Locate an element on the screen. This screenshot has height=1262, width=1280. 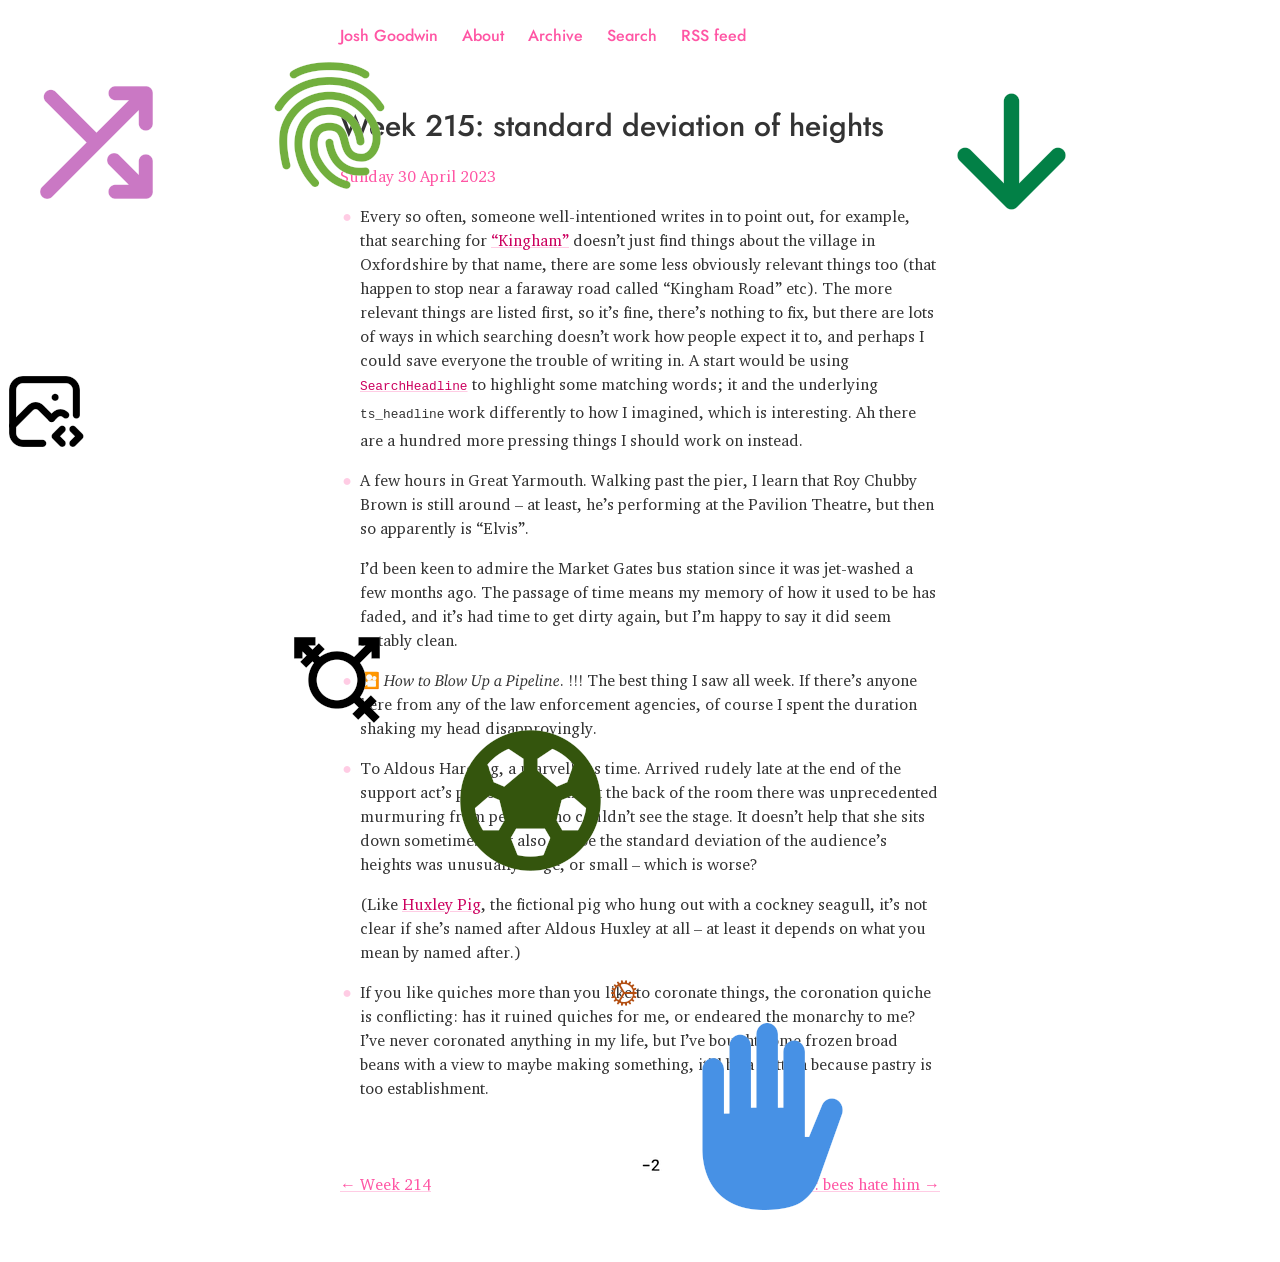
authenticate with fingerprint is located at coordinates (329, 125).